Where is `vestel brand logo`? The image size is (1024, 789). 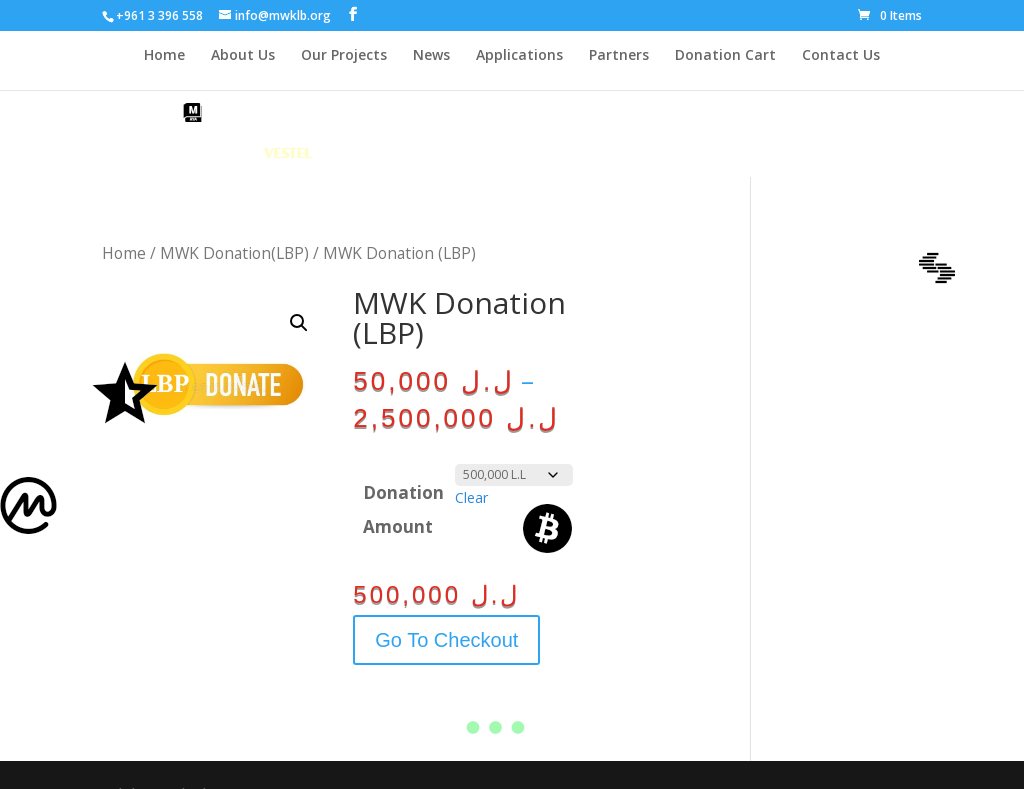 vestel brand logo is located at coordinates (288, 153).